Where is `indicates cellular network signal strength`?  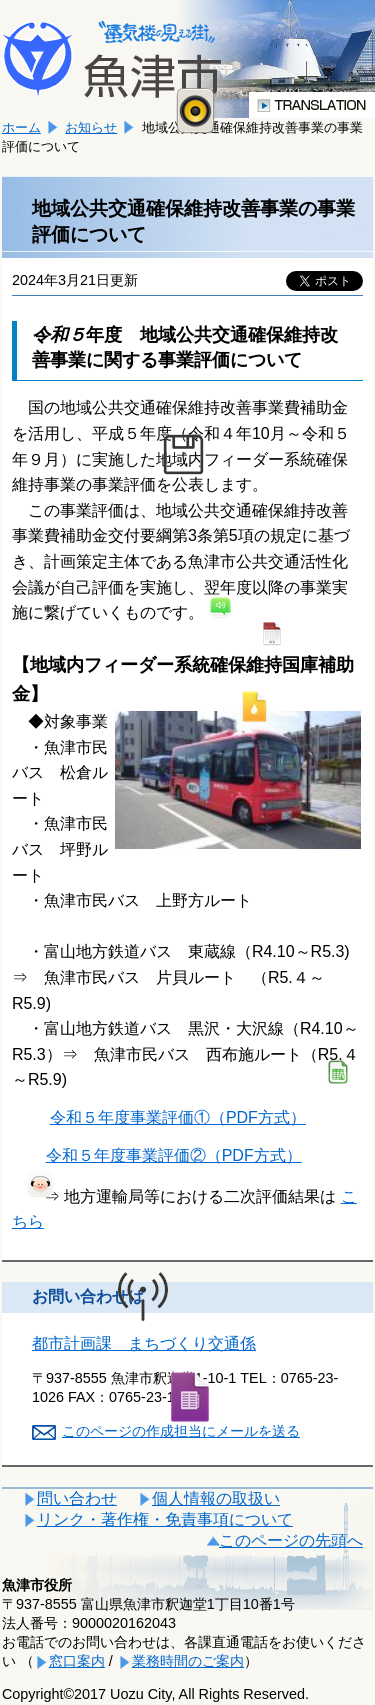 indicates cellular network signal strength is located at coordinates (143, 1296).